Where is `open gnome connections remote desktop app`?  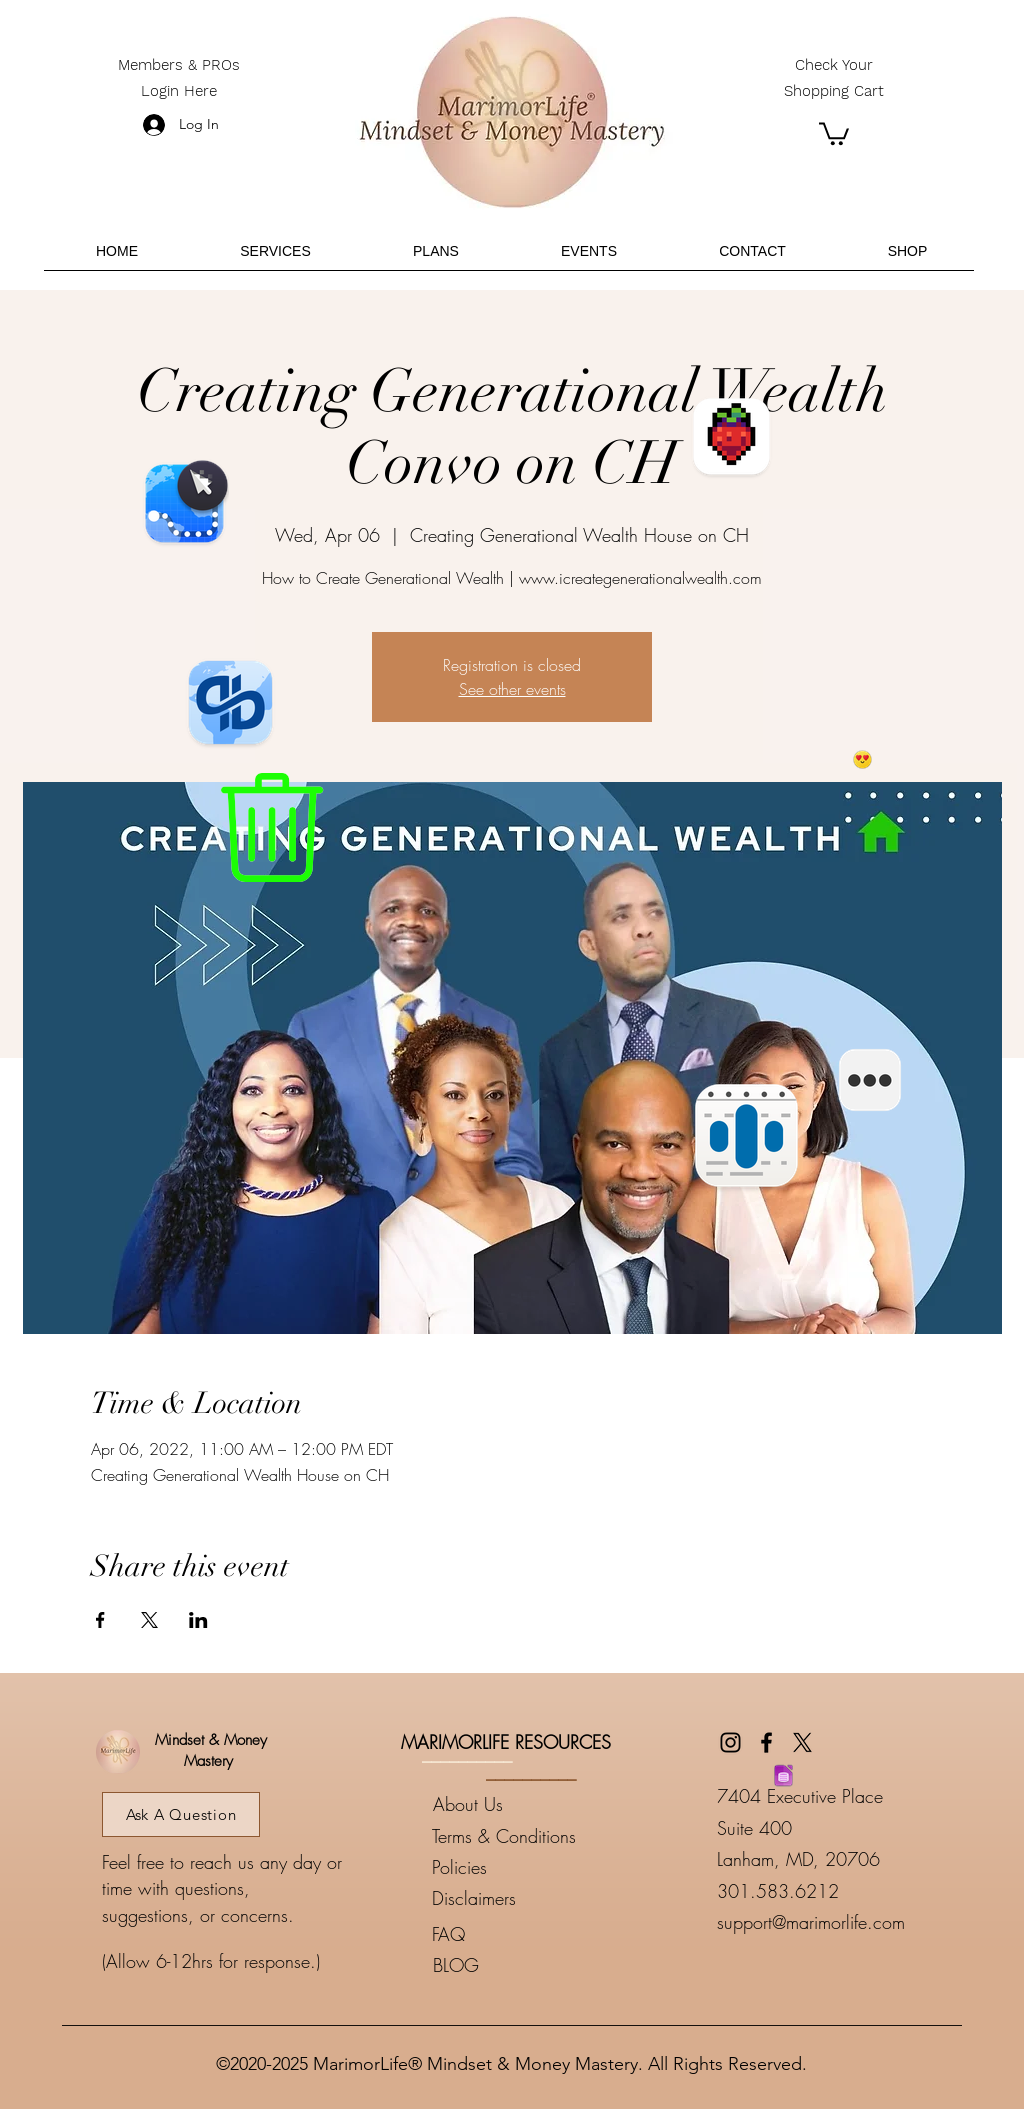
open gnome connections remote desktop app is located at coordinates (184, 503).